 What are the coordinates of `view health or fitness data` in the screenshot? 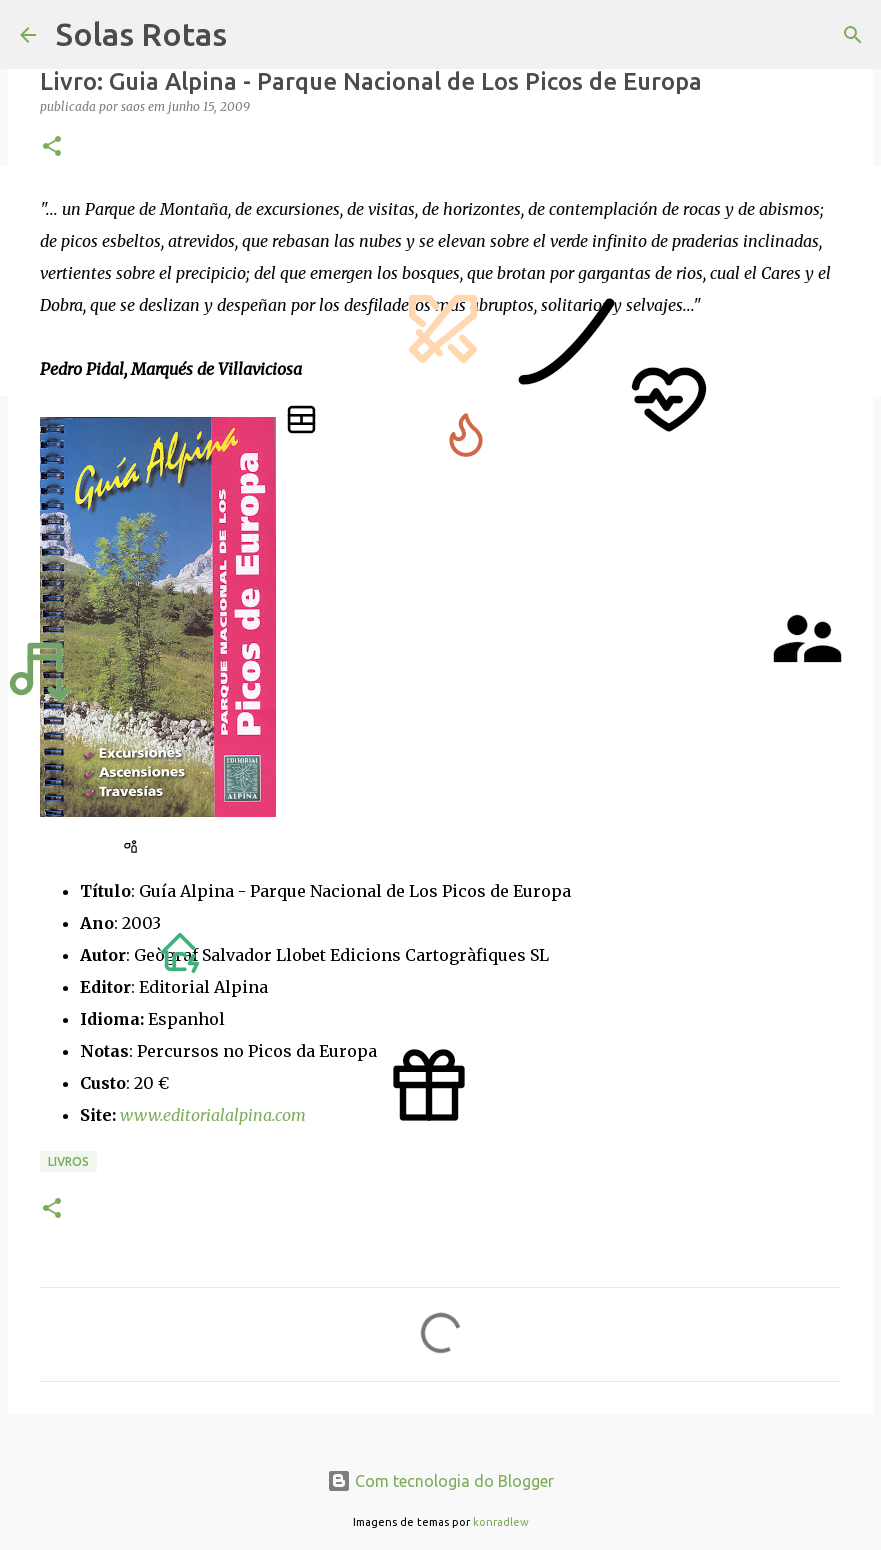 It's located at (669, 397).